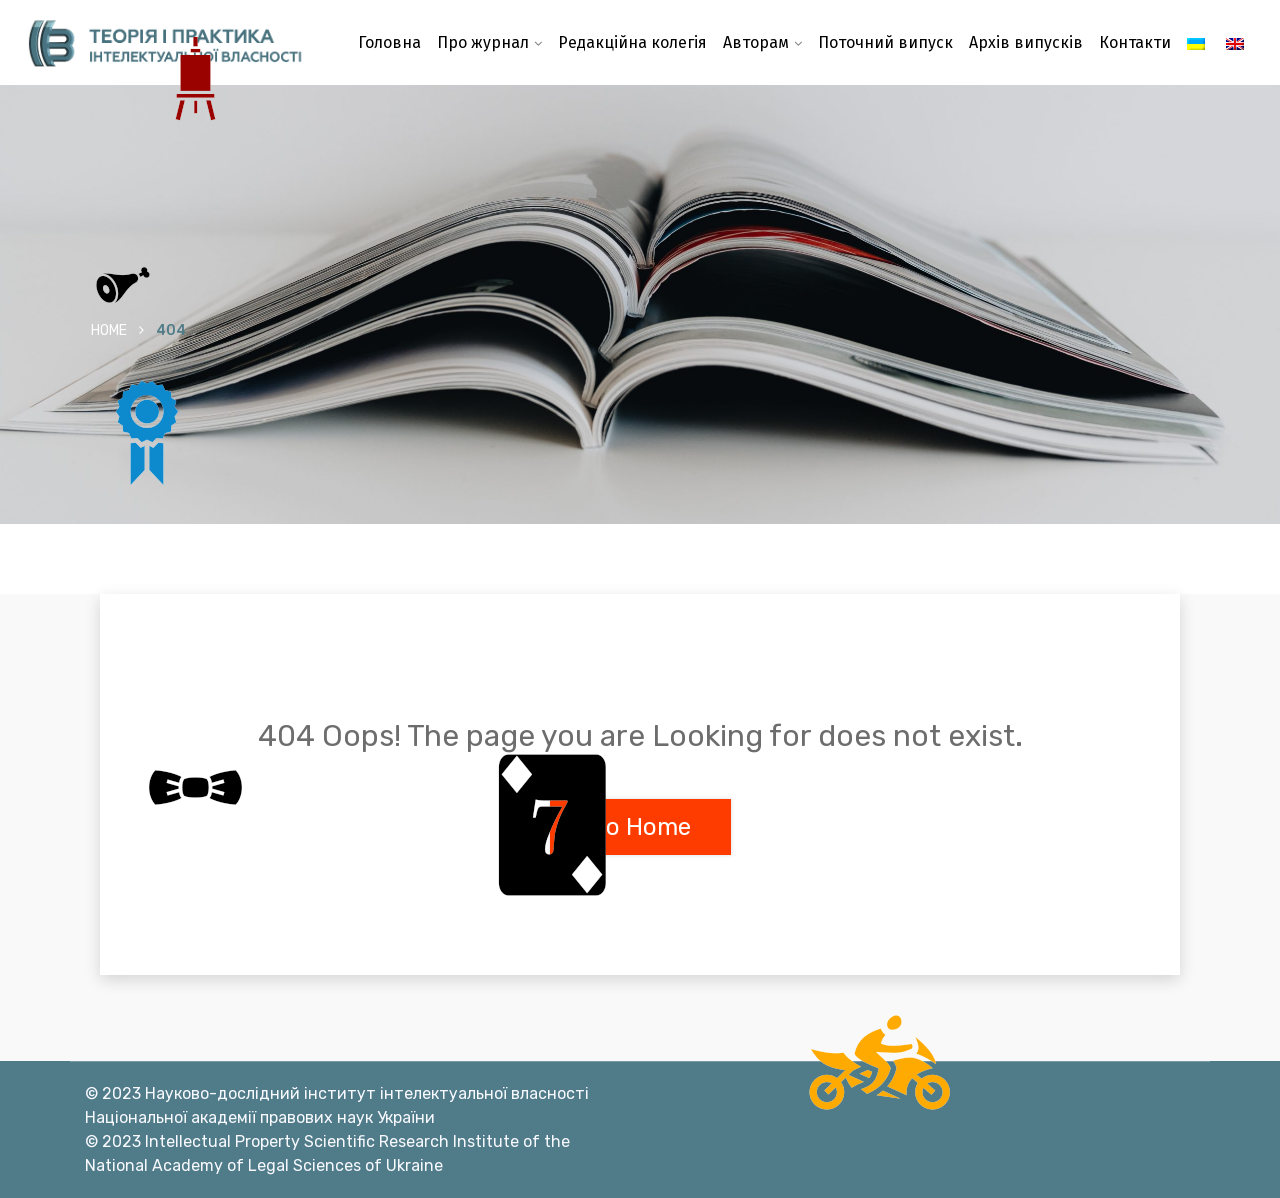 This screenshot has height=1198, width=1280. Describe the element at coordinates (147, 433) in the screenshot. I see `view your achievements or awards` at that location.